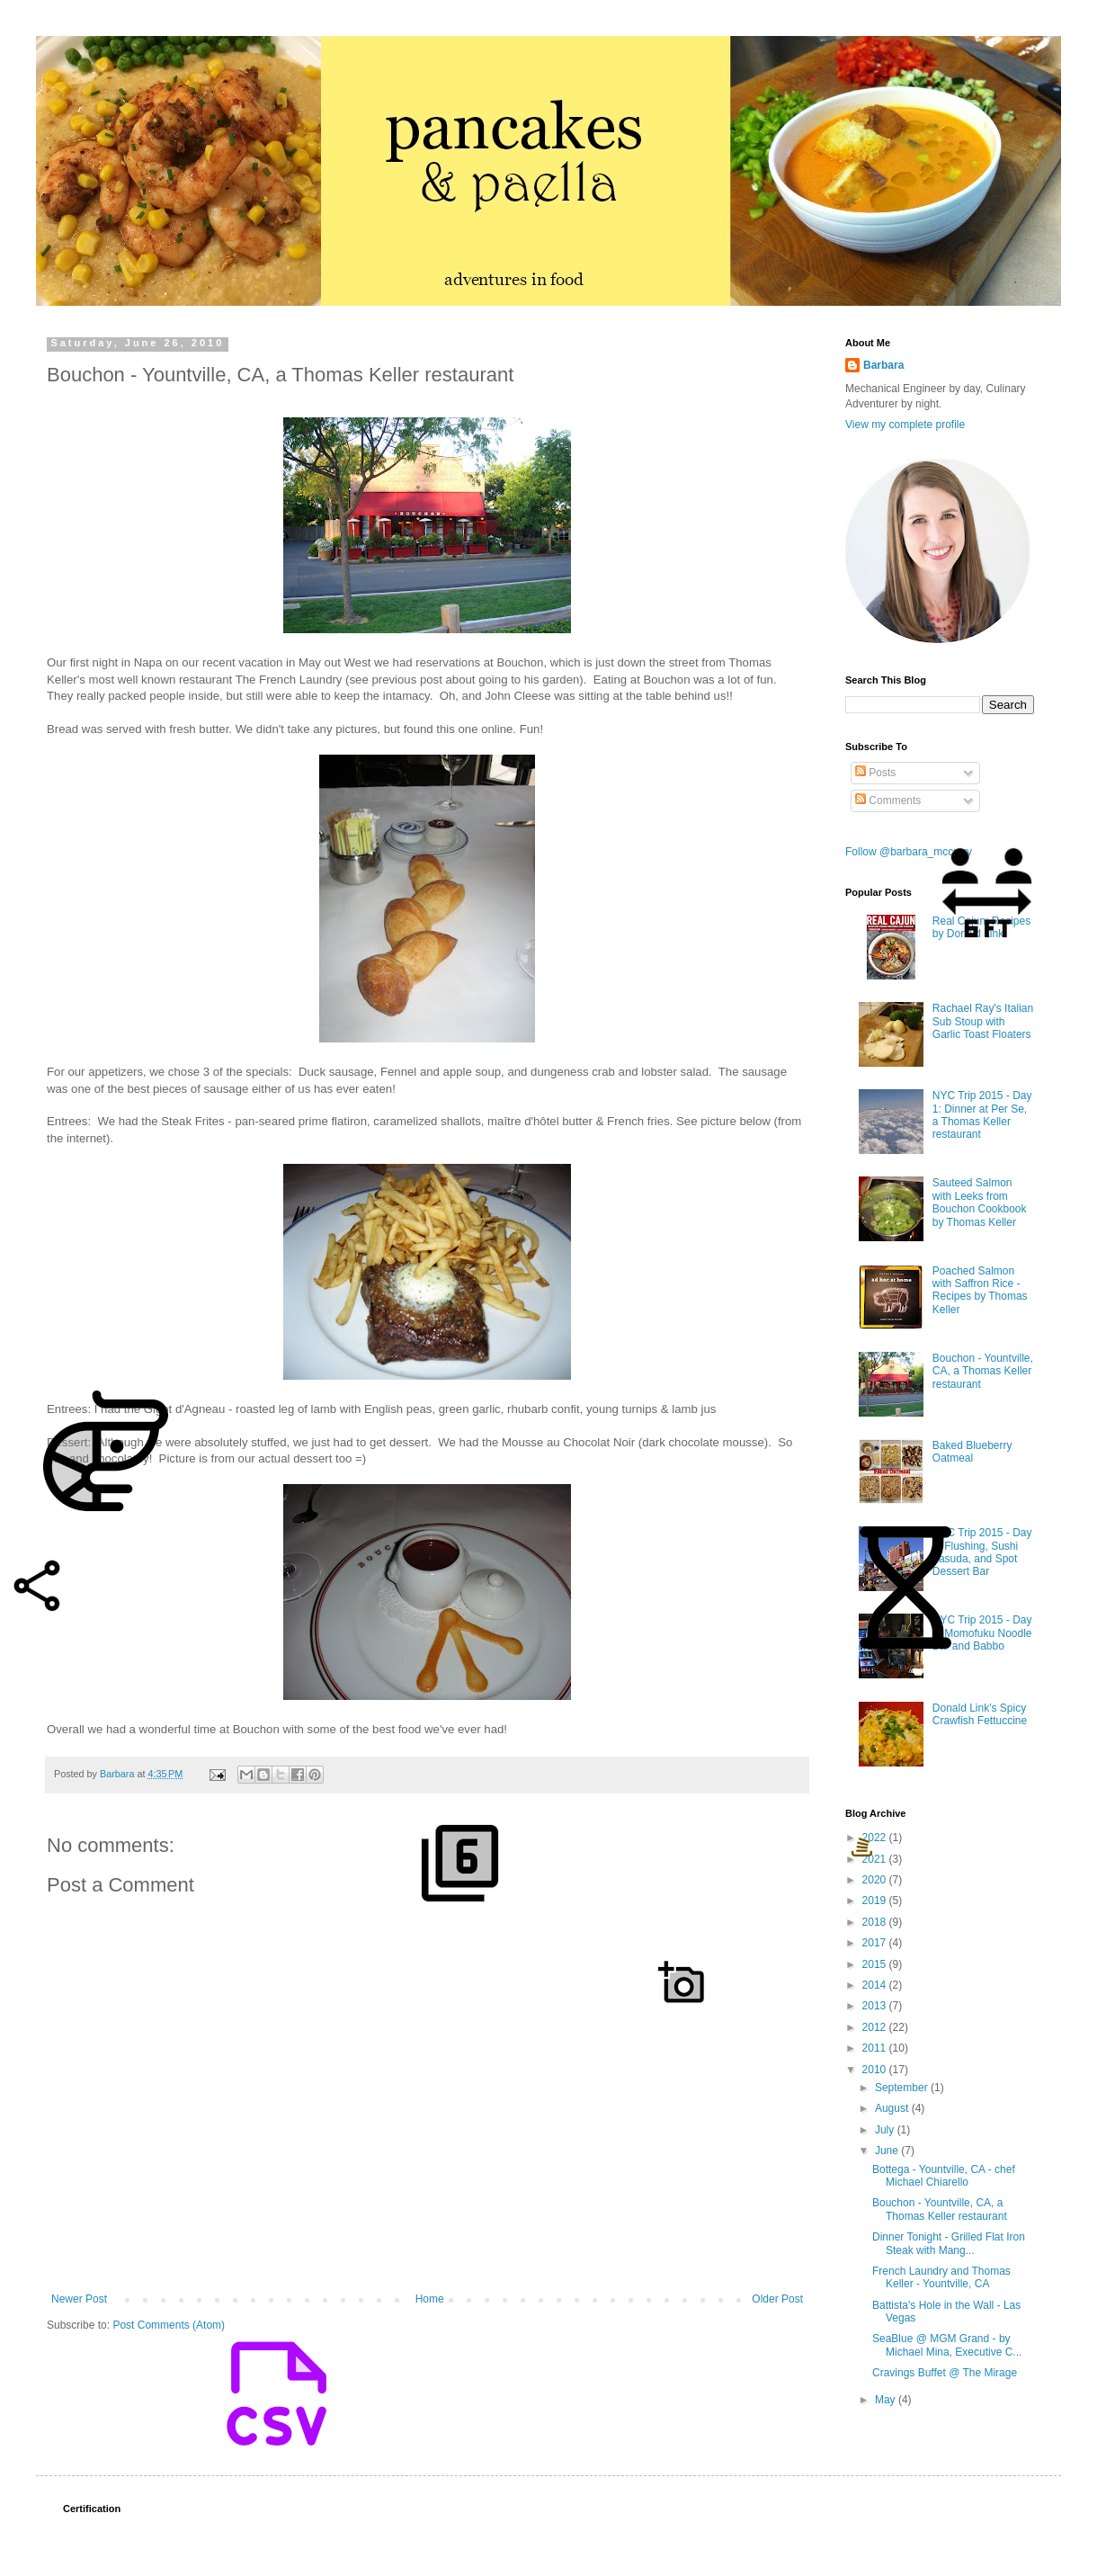 The height and width of the screenshot is (2576, 1097). Describe the element at coordinates (986, 892) in the screenshot. I see `indicates social distancing requirement of 6 feet` at that location.